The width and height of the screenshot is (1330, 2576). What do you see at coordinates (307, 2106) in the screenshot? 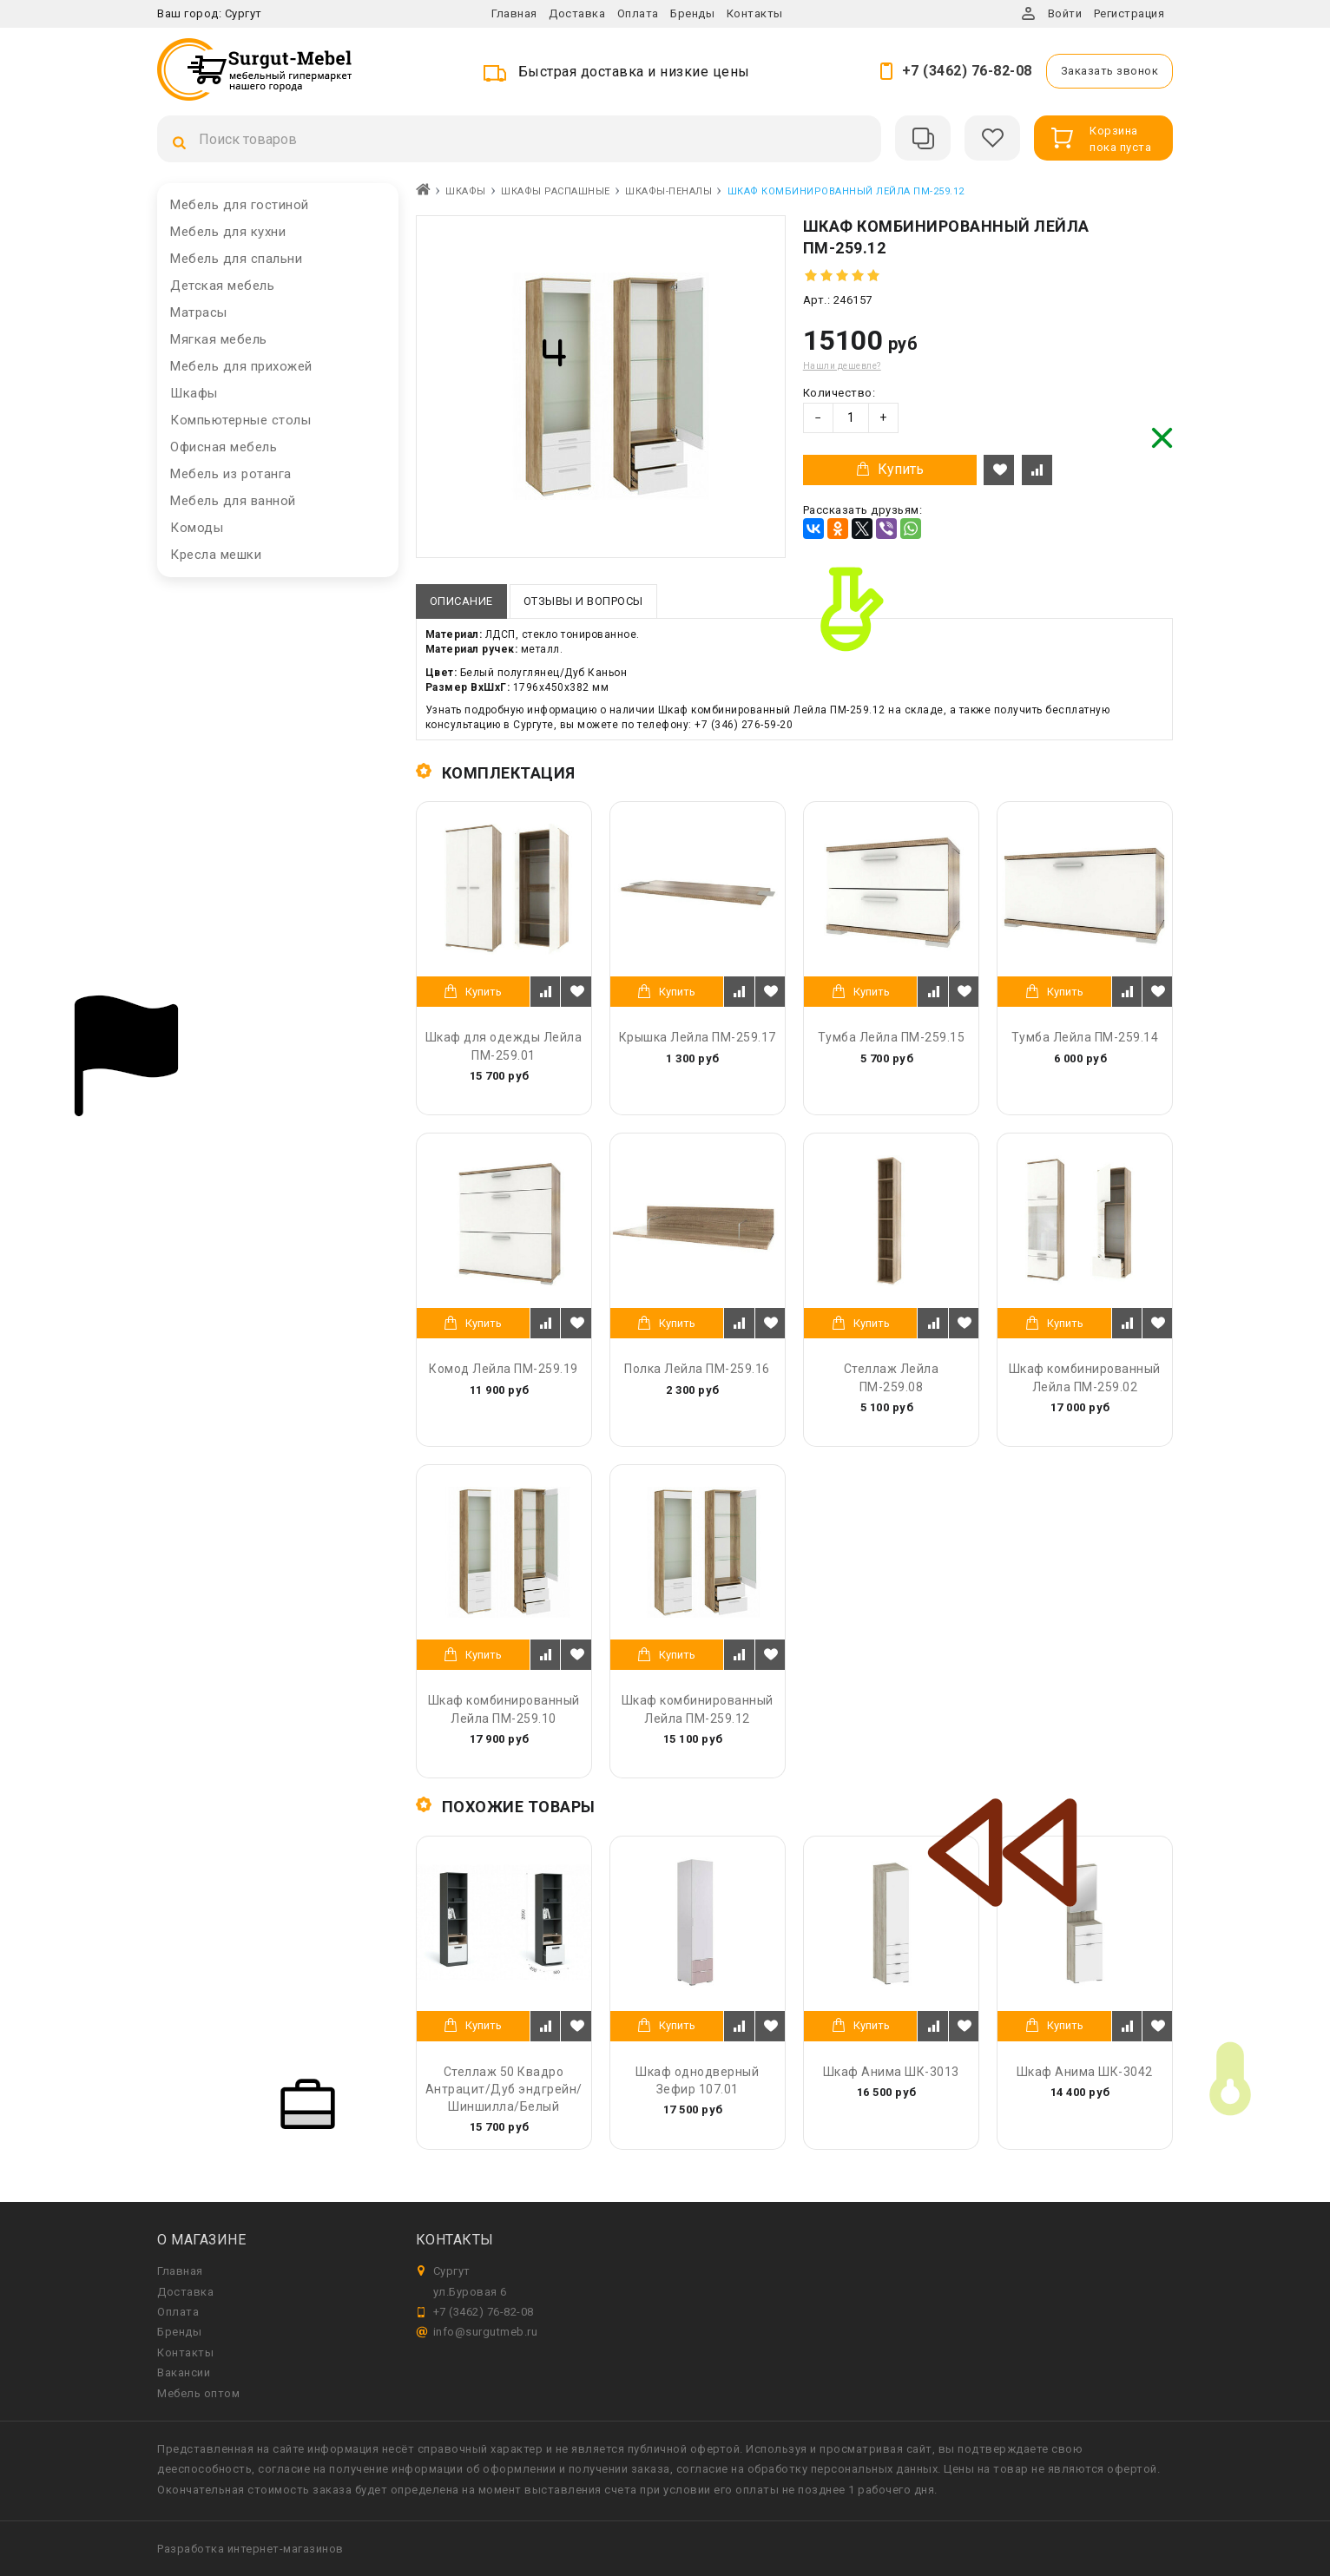
I see `access travel or trip planning features` at bounding box center [307, 2106].